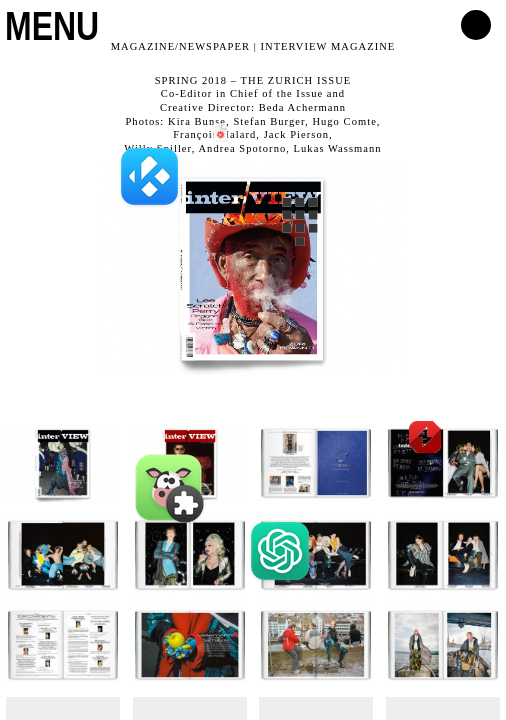  What do you see at coordinates (168, 487) in the screenshot?
I see `open calf audio plugin suite` at bounding box center [168, 487].